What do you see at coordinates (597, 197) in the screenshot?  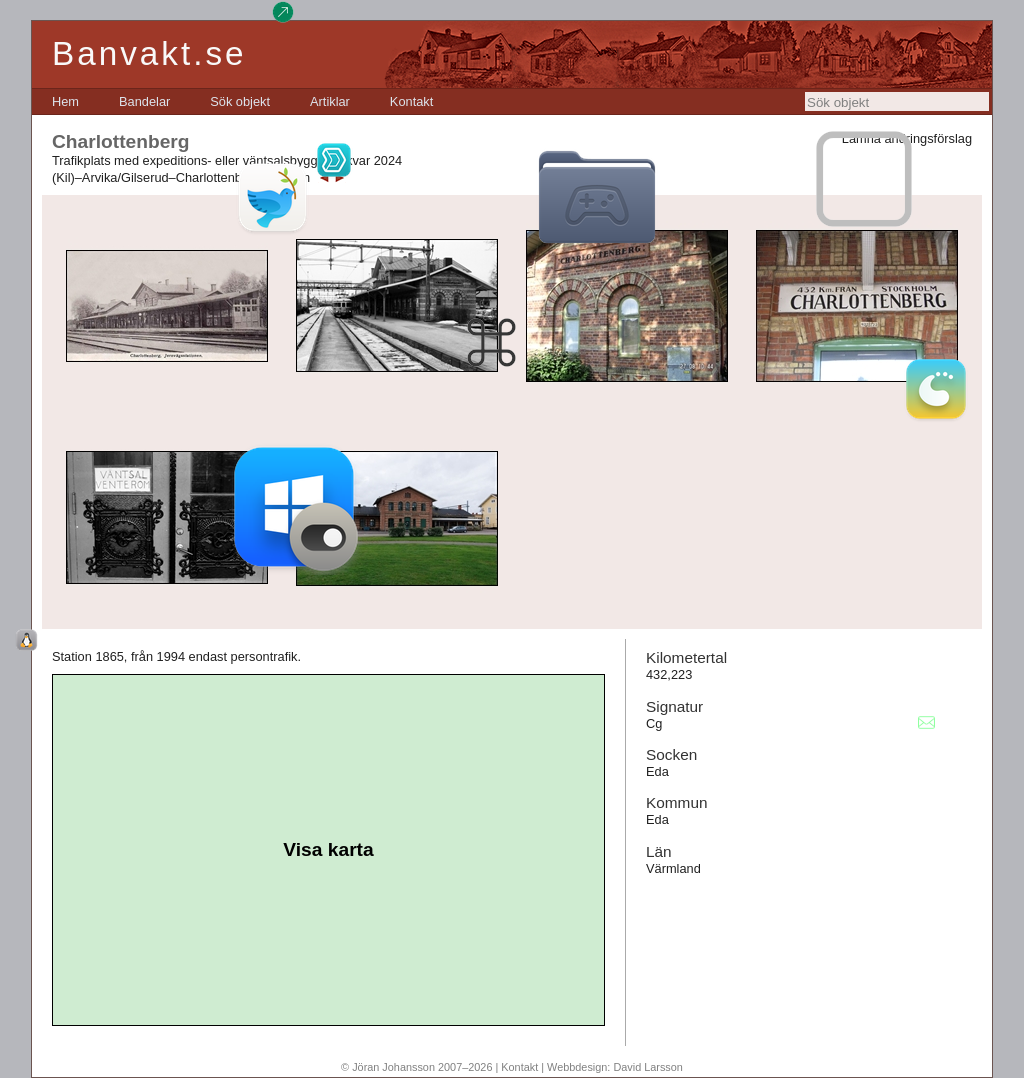 I see `open your games folder` at bounding box center [597, 197].